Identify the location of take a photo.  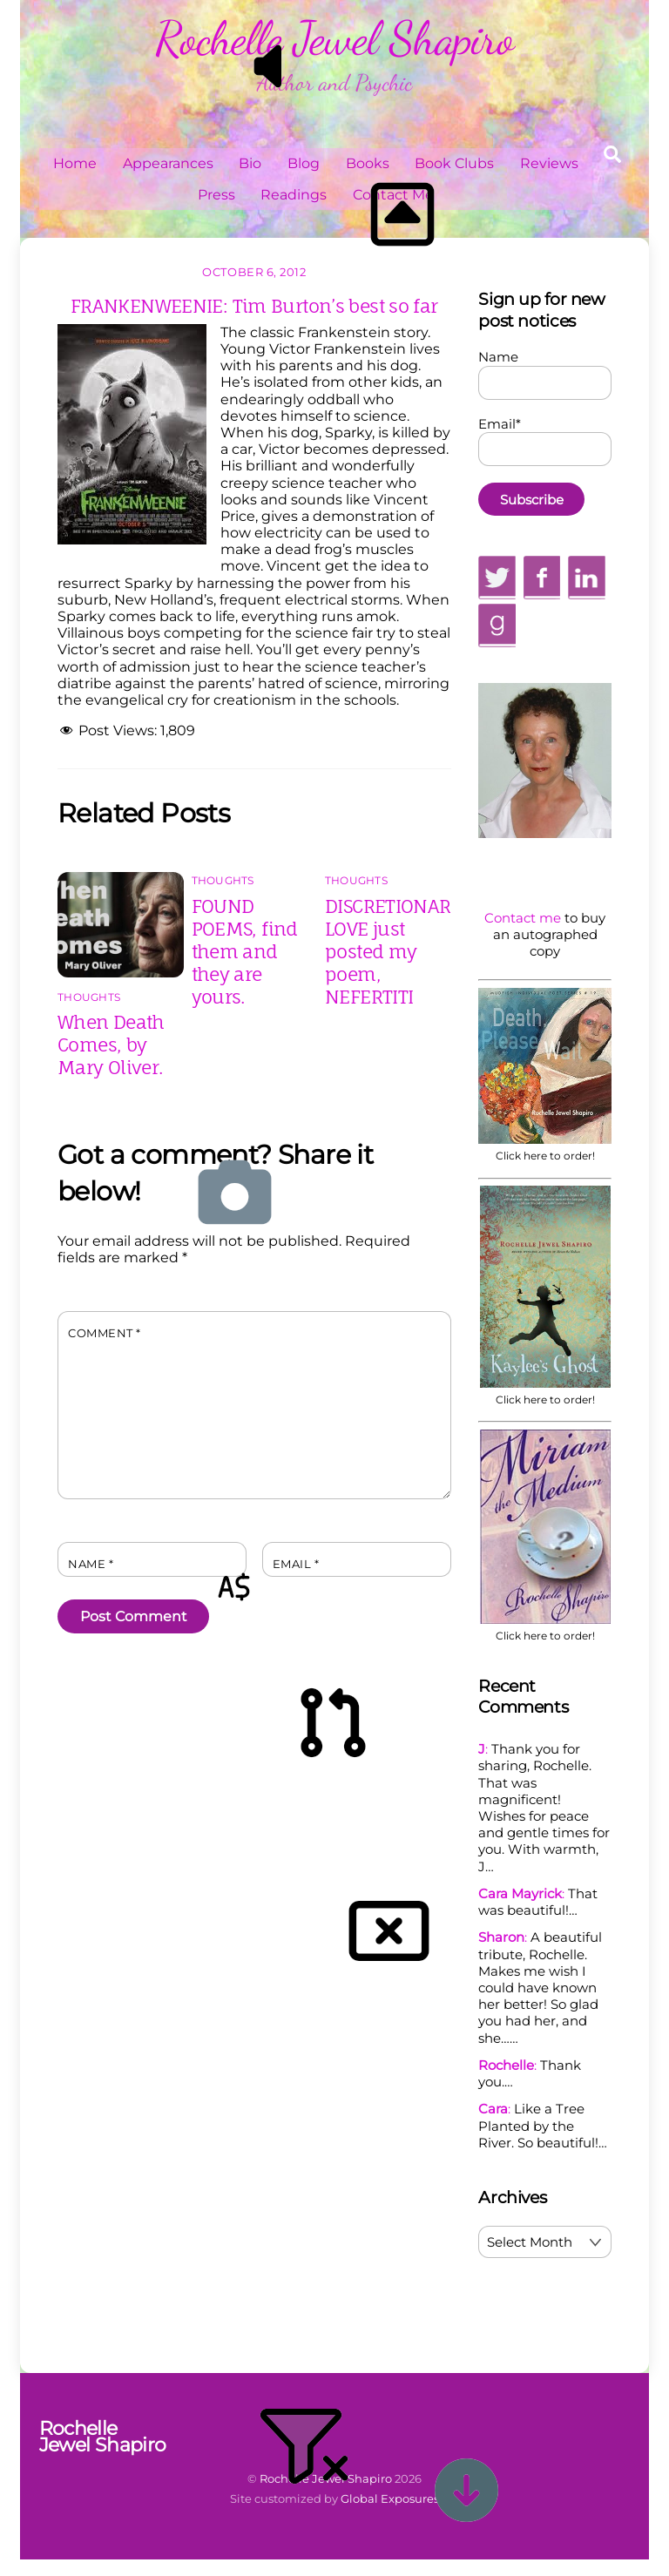
(234, 1192).